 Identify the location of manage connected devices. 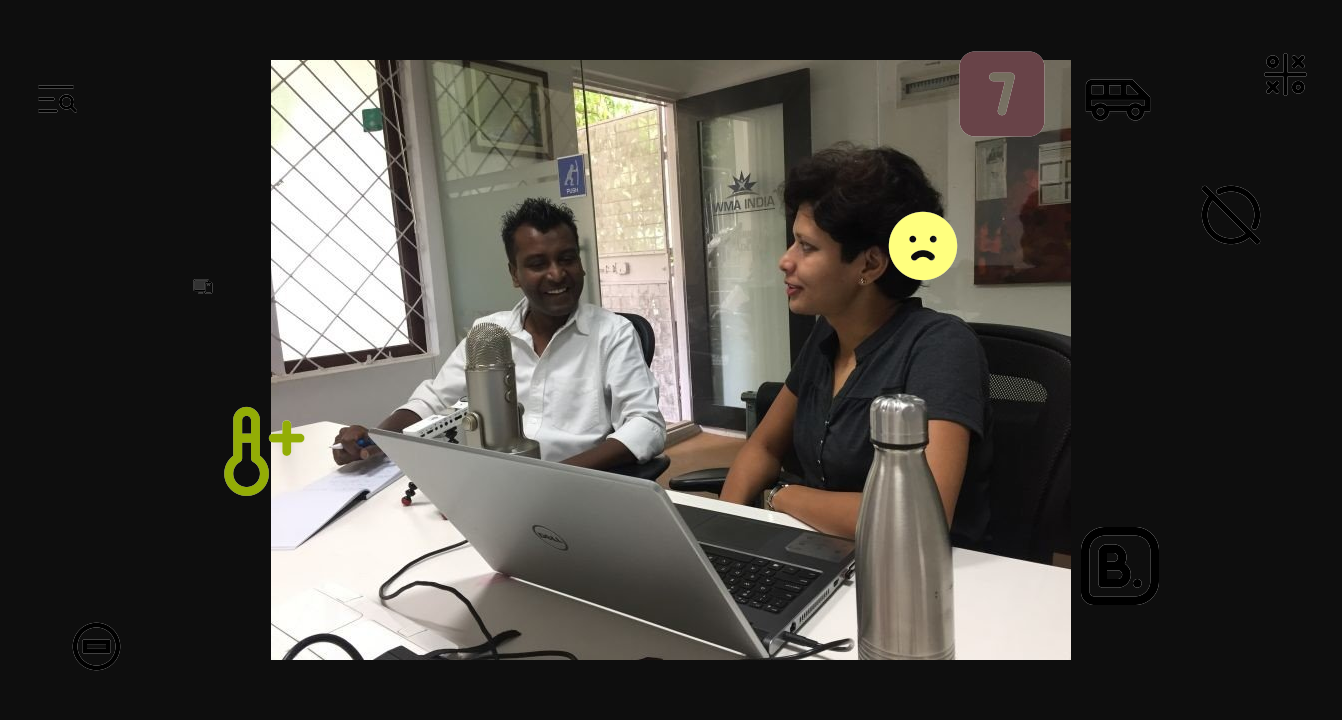
(202, 286).